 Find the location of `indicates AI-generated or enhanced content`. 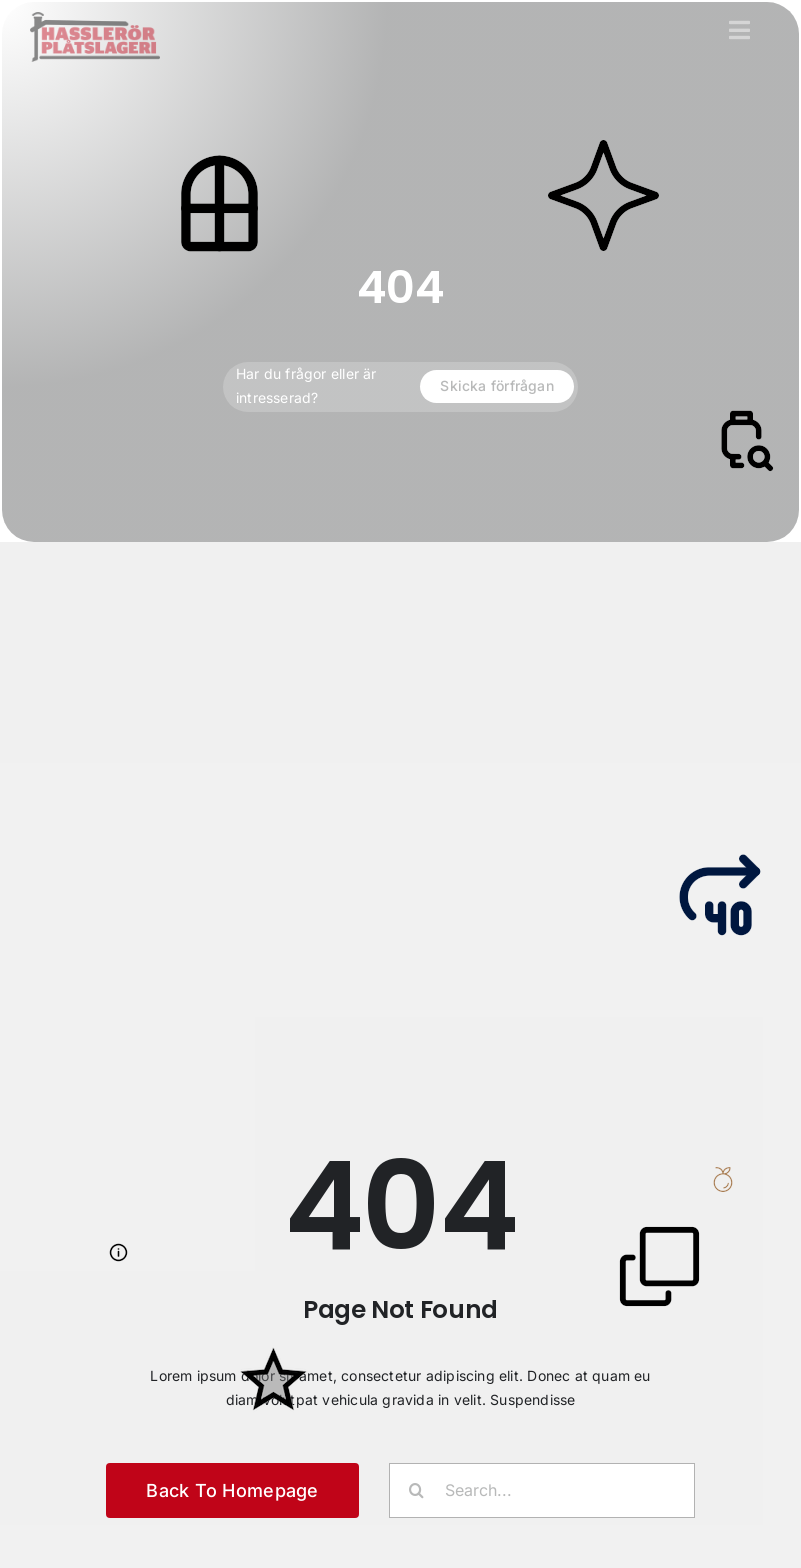

indicates AI-generated or enhanced content is located at coordinates (603, 195).